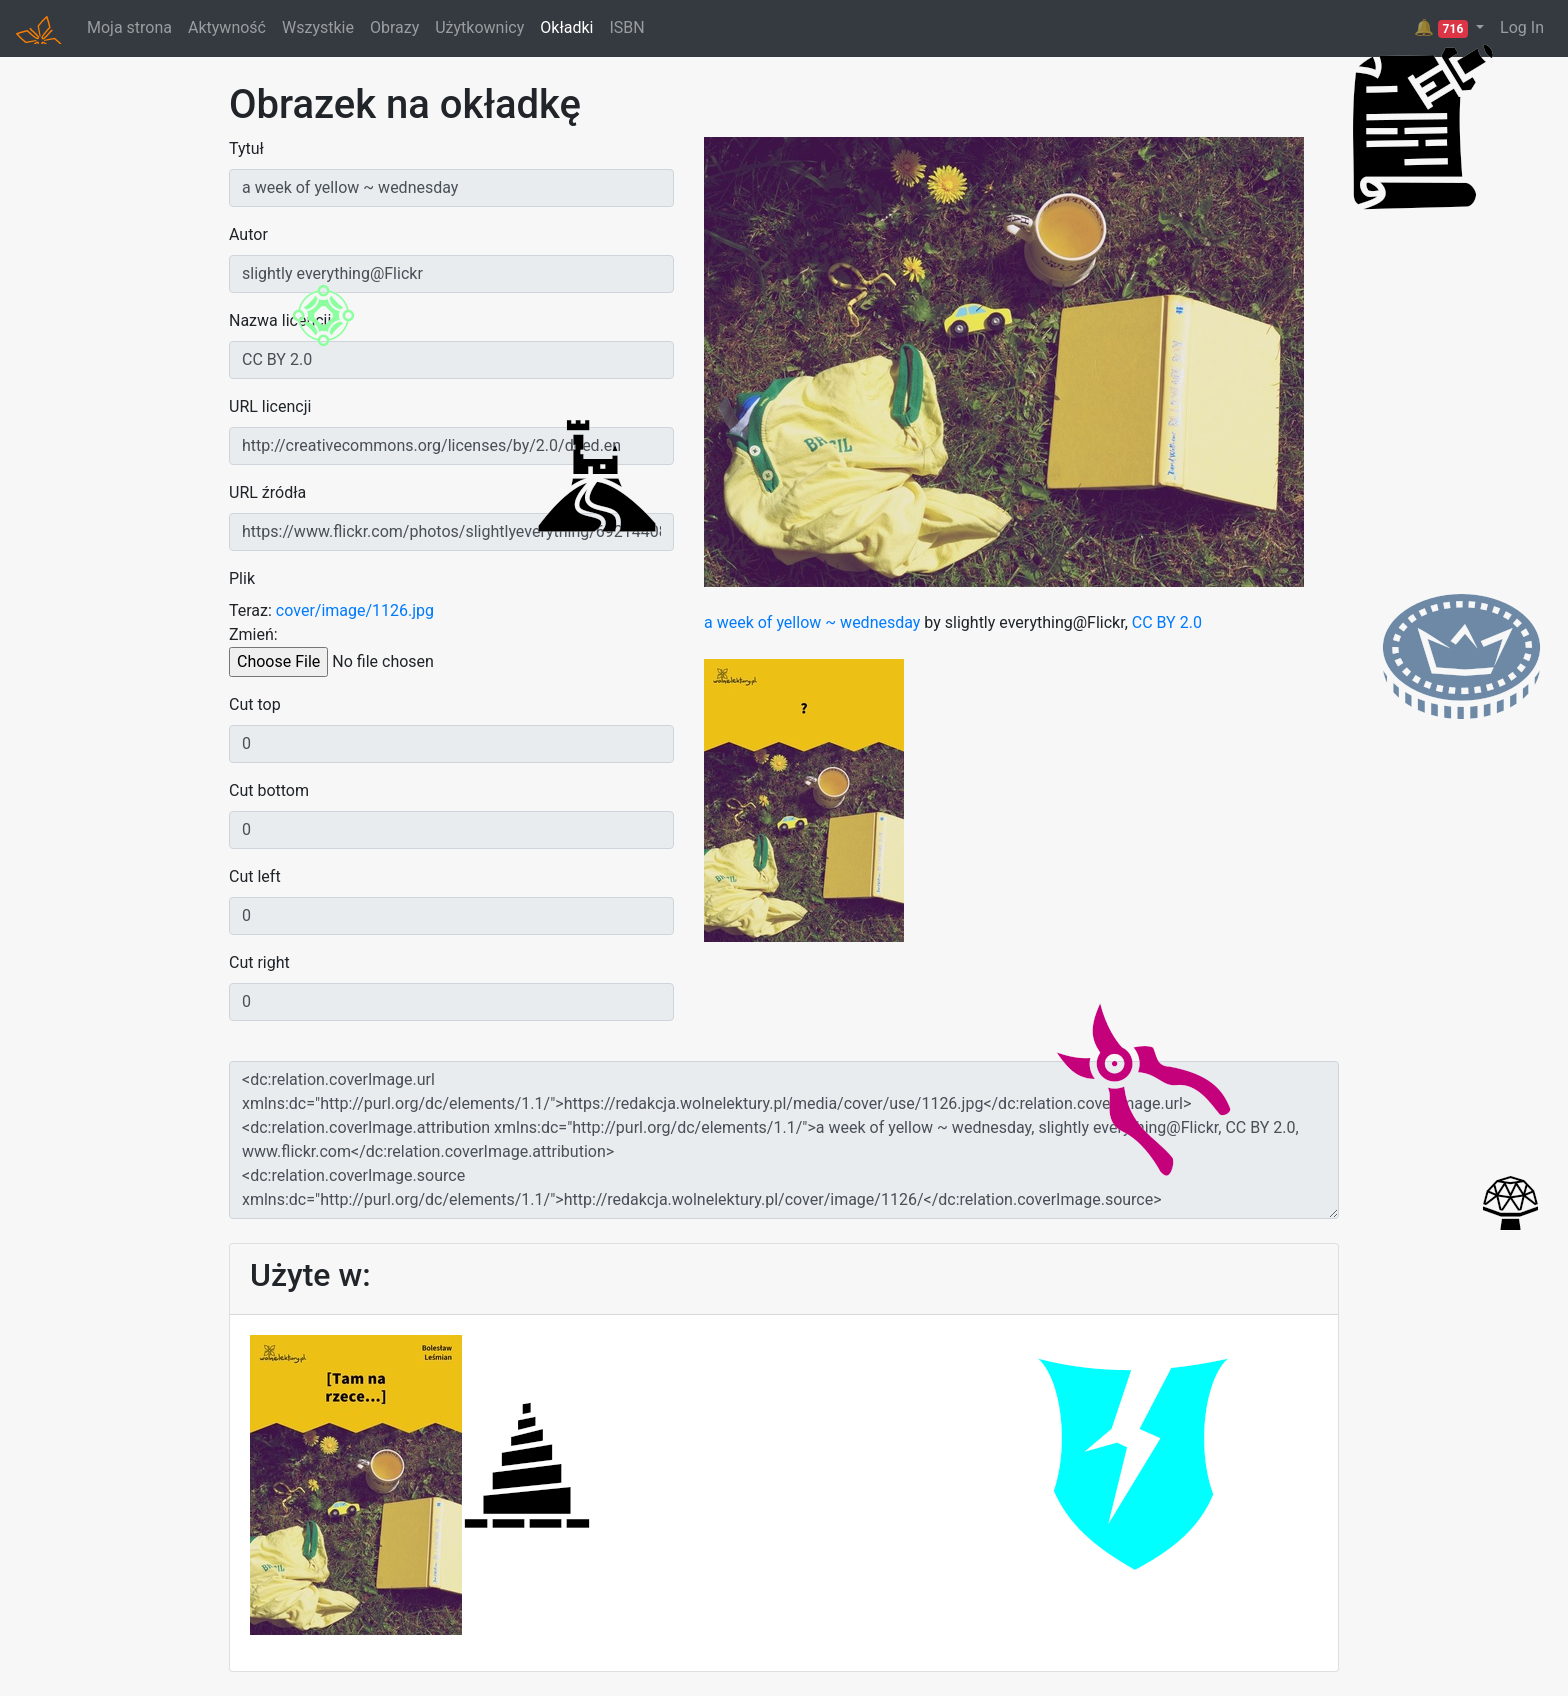 Image resolution: width=1568 pixels, height=1696 pixels. Describe the element at coordinates (597, 473) in the screenshot. I see `view castle or fortress location on map` at that location.